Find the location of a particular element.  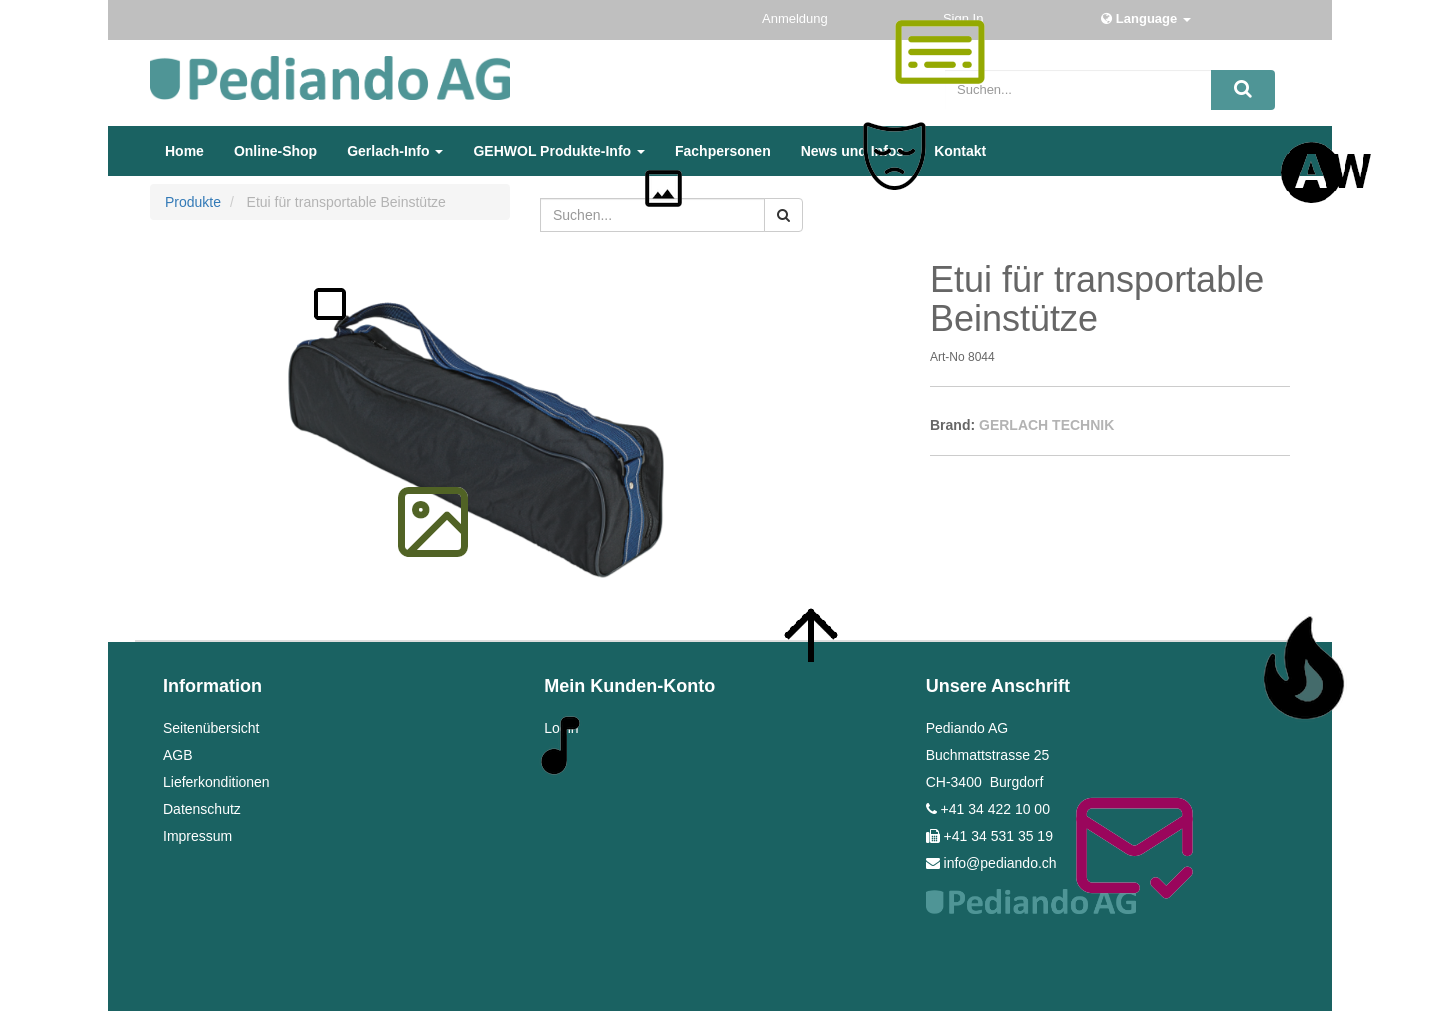

open on-screen keyboard is located at coordinates (940, 52).